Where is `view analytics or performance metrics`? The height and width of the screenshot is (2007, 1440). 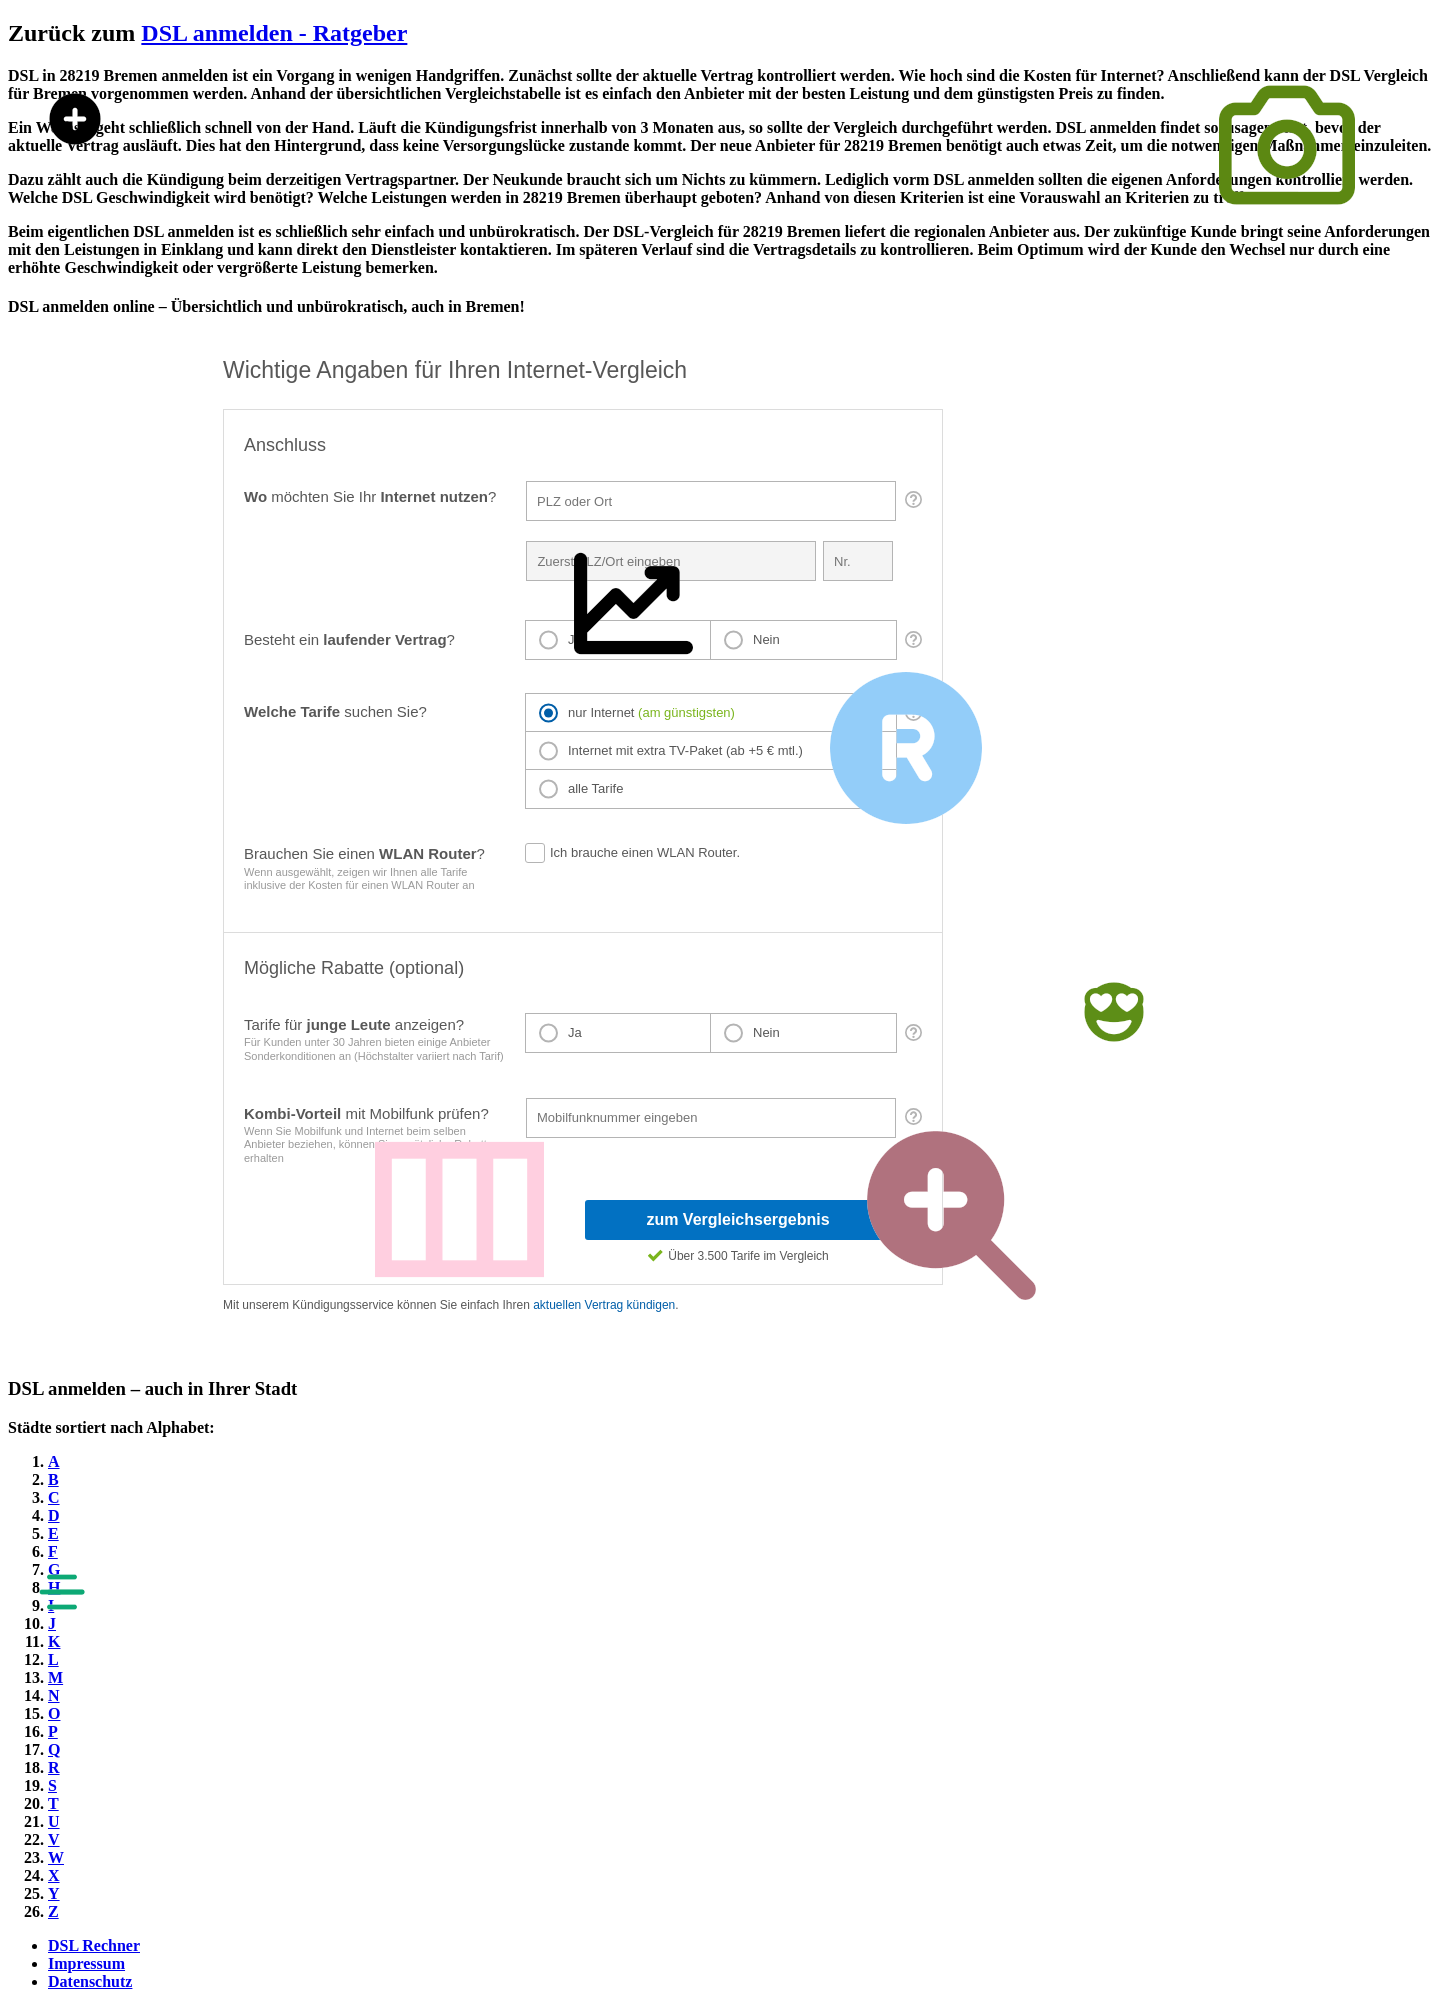 view analytics or performance metrics is located at coordinates (633, 603).